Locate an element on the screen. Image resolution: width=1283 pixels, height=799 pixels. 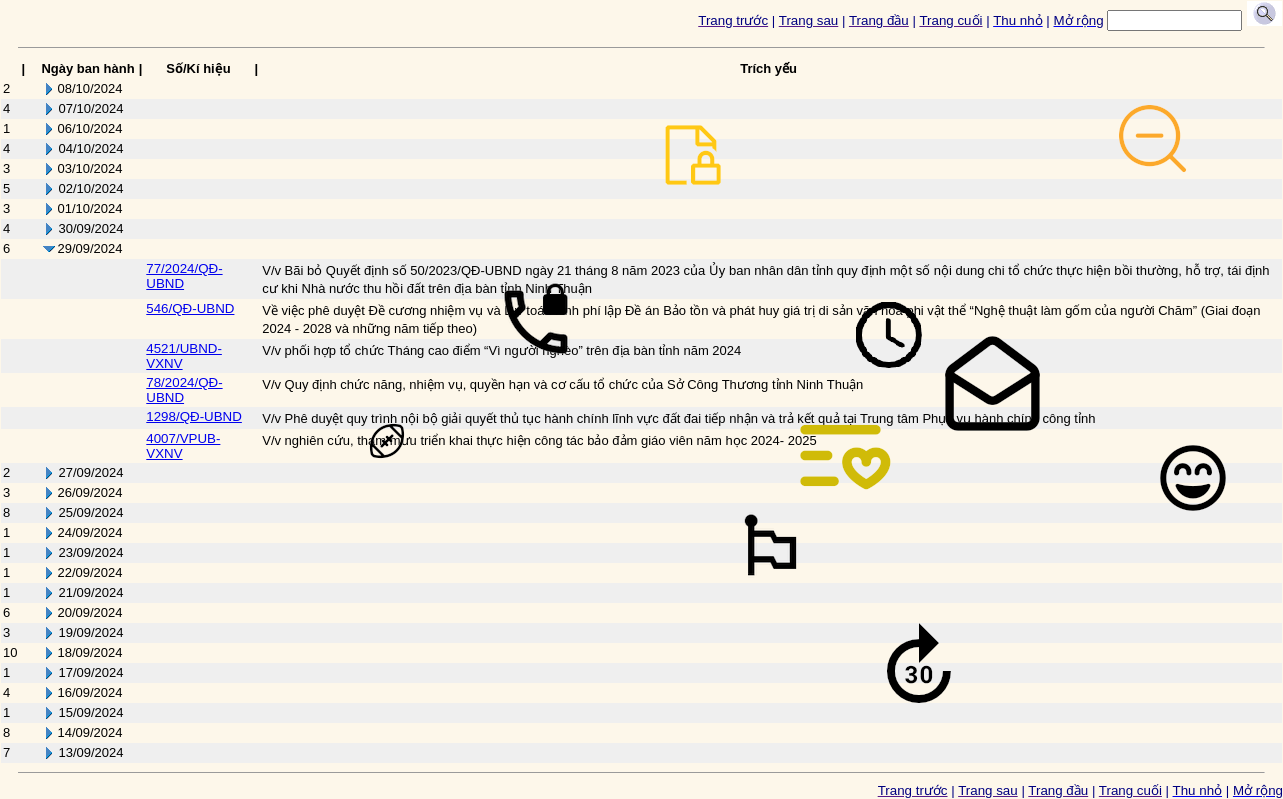
view an opened or read email message is located at coordinates (992, 383).